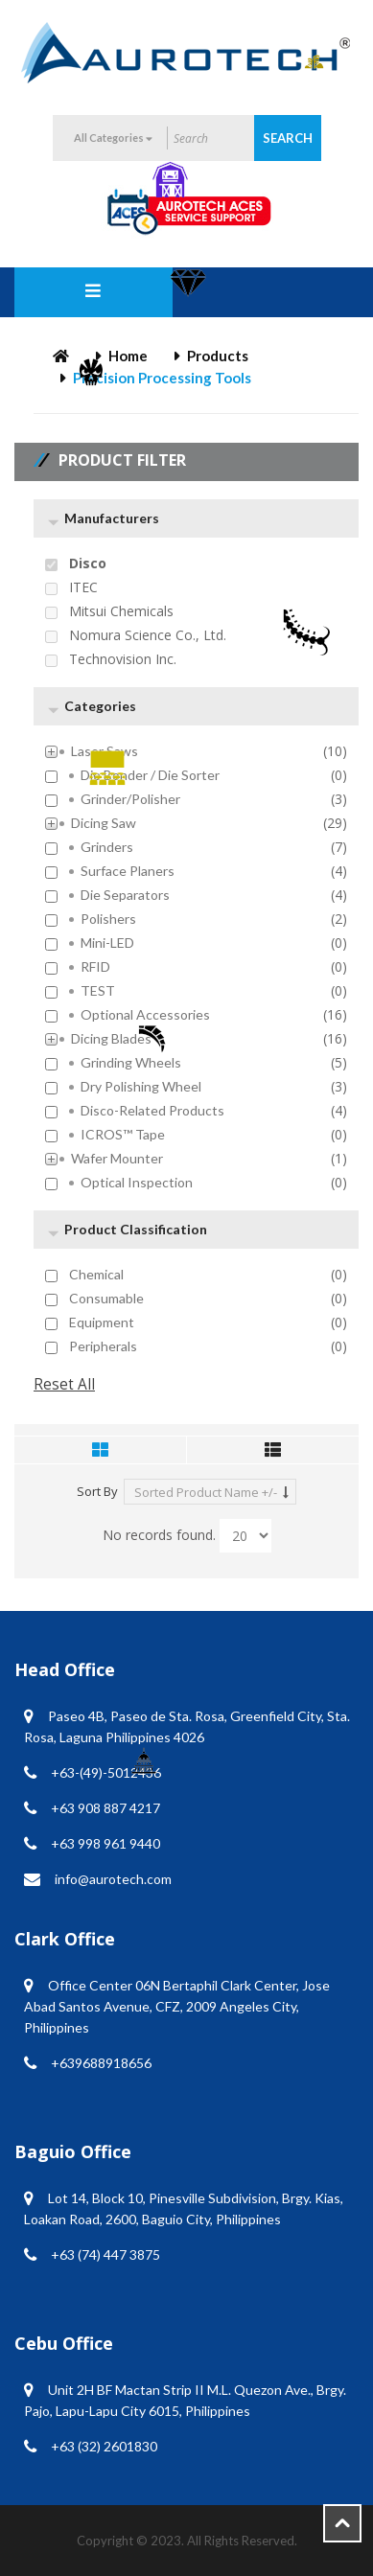 The image size is (373, 2576). I want to click on indicates danger or deadly hazard in gameplay, so click(91, 372).